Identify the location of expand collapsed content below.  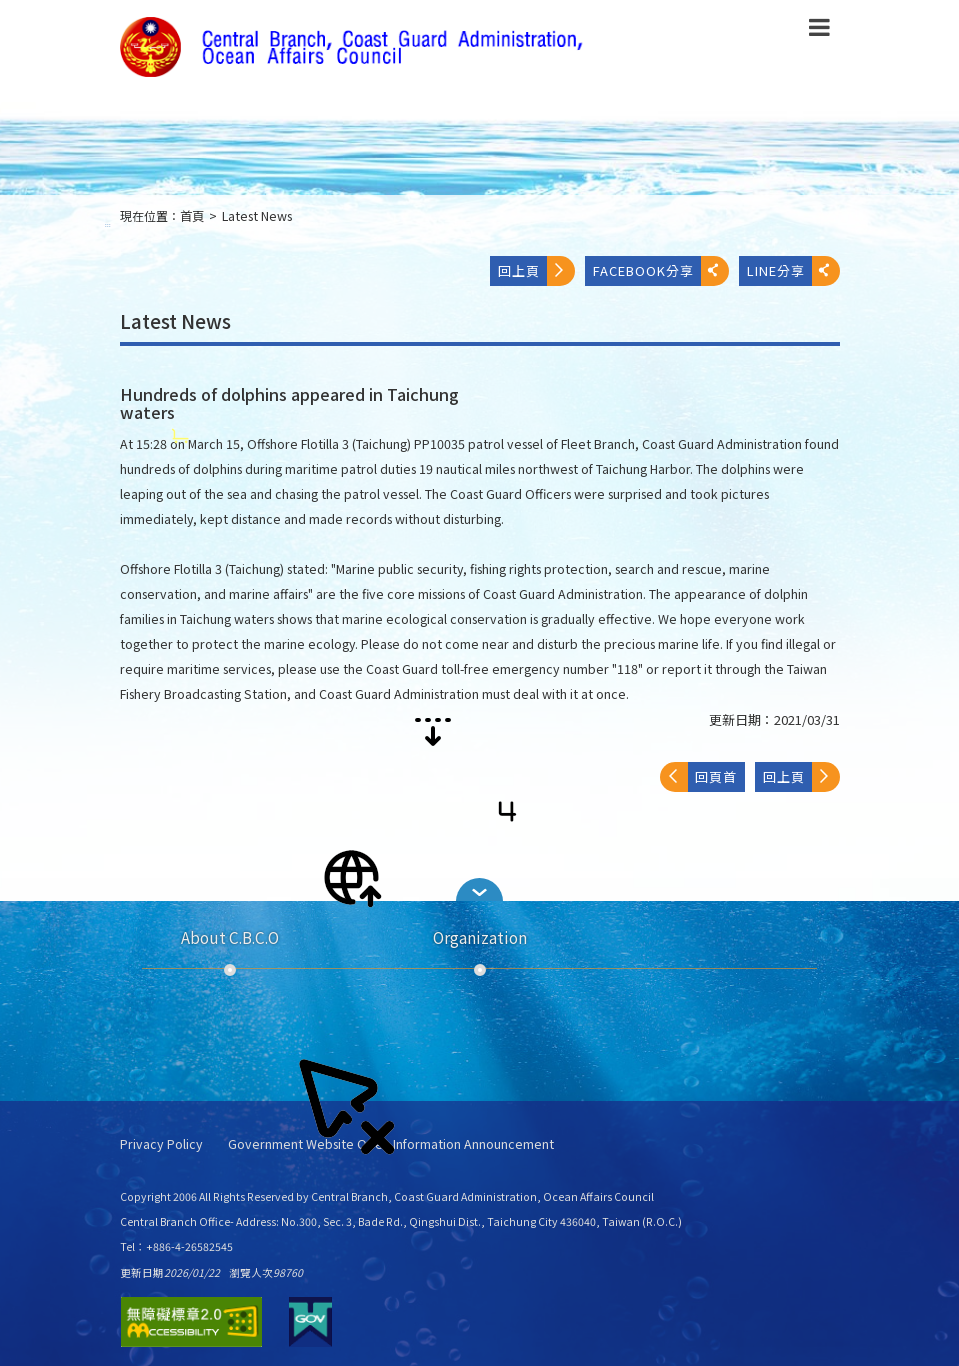
(433, 730).